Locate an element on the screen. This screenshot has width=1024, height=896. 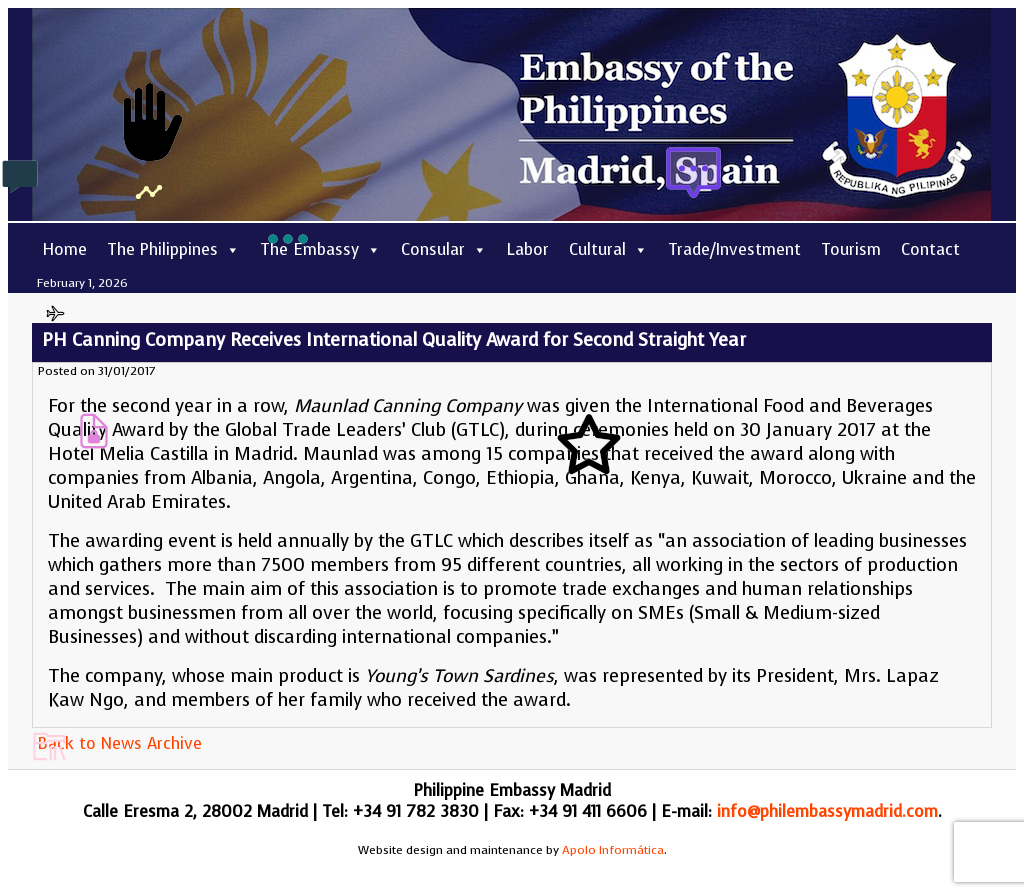
open more options menu is located at coordinates (288, 239).